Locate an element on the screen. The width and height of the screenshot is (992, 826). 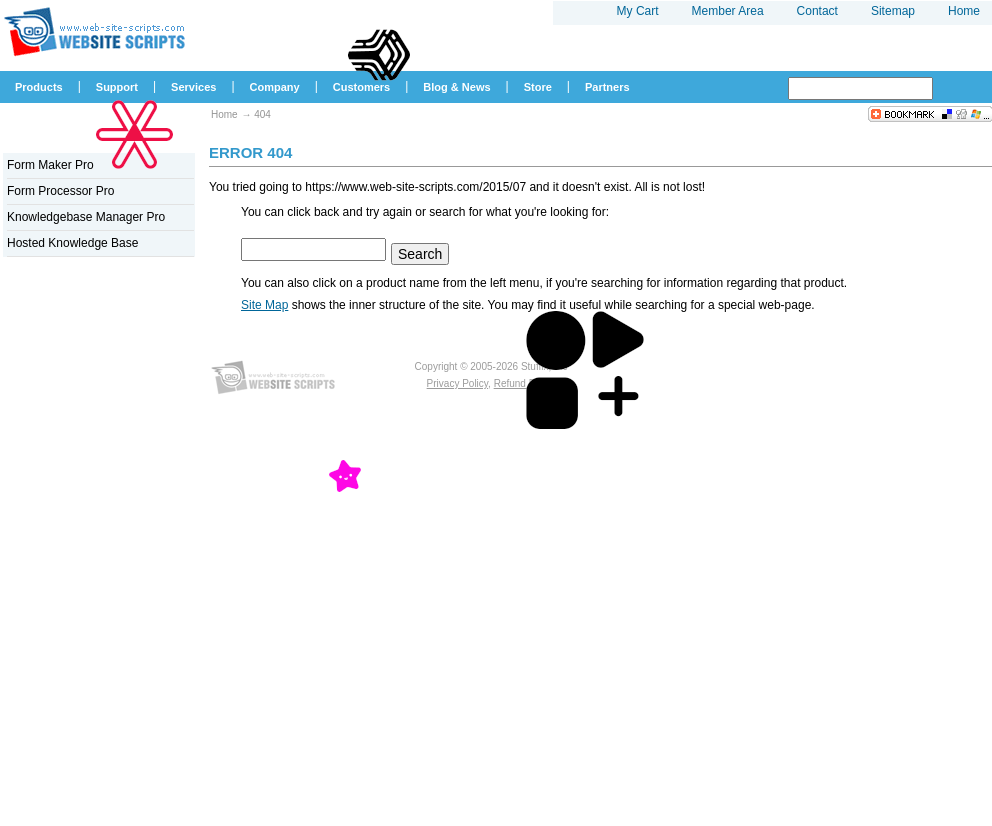
open the flathub app store is located at coordinates (585, 370).